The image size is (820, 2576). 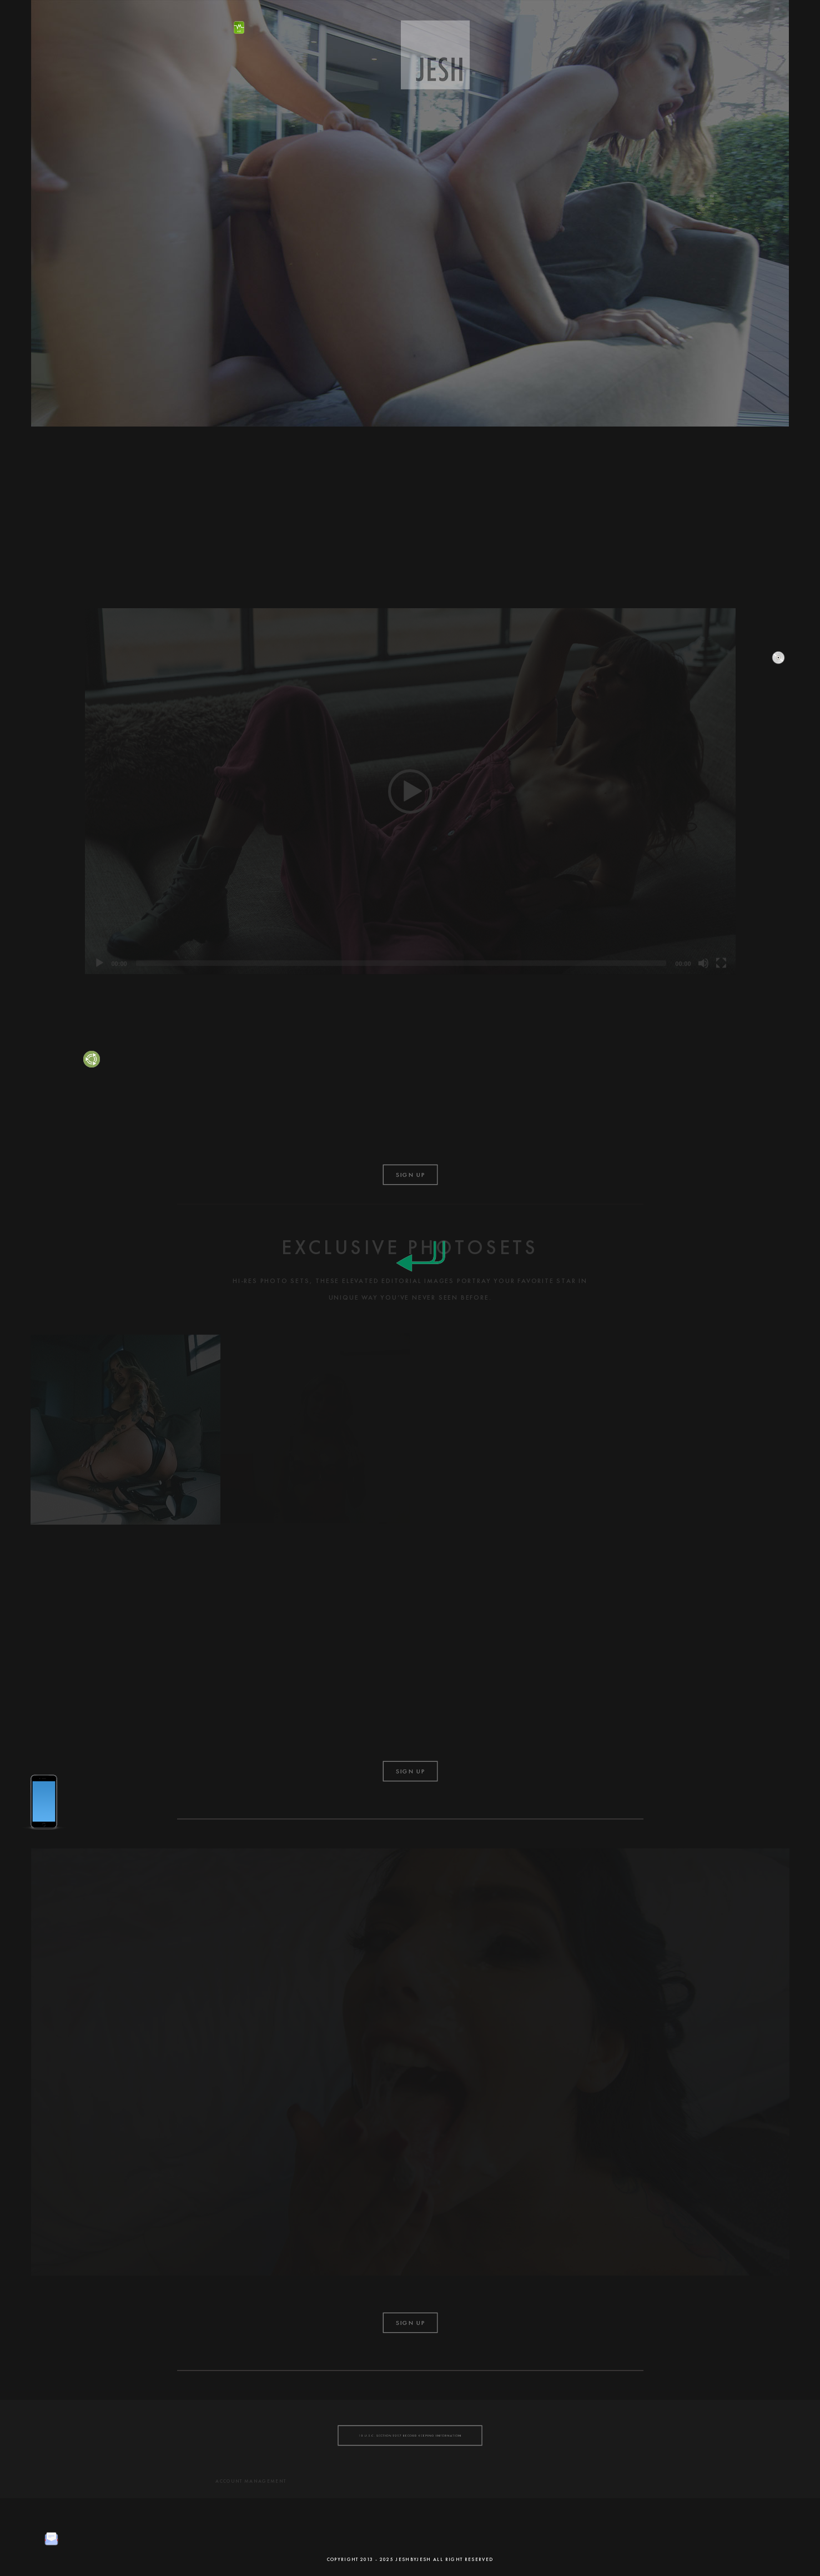 What do you see at coordinates (92, 1059) in the screenshot?
I see `ubuntu mate logo or branding indicator` at bounding box center [92, 1059].